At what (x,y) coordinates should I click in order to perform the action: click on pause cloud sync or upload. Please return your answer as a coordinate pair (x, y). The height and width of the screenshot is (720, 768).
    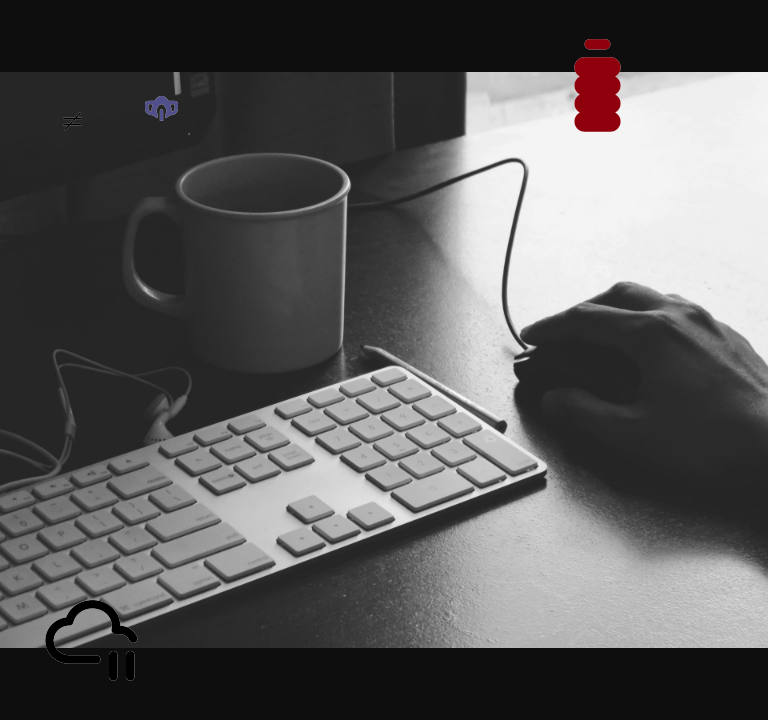
    Looking at the image, I should click on (92, 634).